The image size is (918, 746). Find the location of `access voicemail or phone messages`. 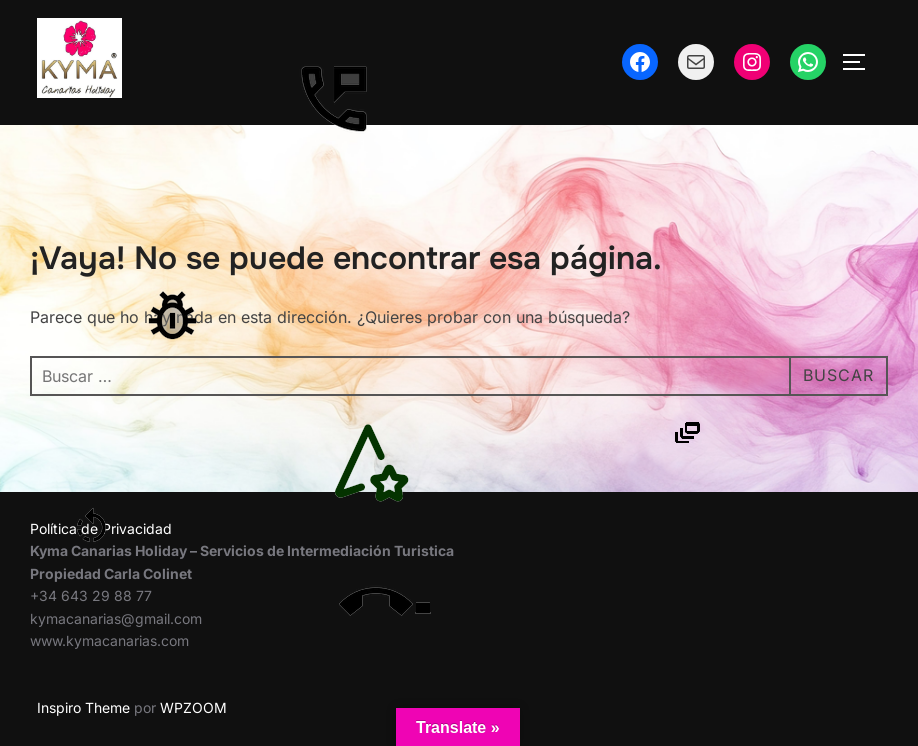

access voicemail or phone messages is located at coordinates (334, 99).